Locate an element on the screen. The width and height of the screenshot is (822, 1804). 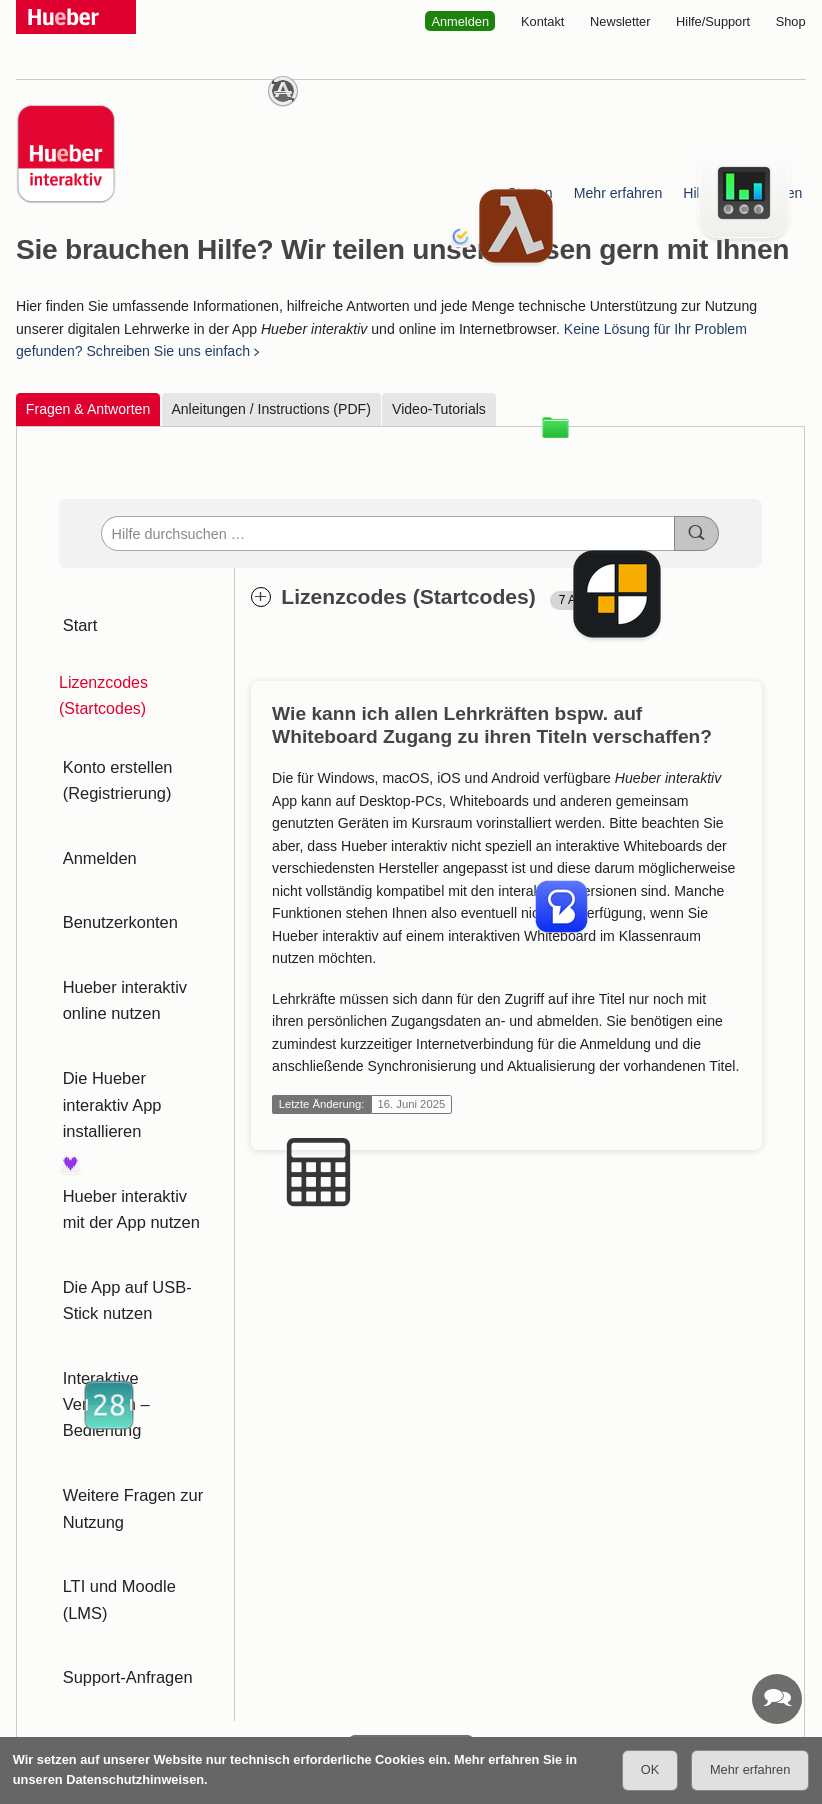
check for system software updates is located at coordinates (283, 91).